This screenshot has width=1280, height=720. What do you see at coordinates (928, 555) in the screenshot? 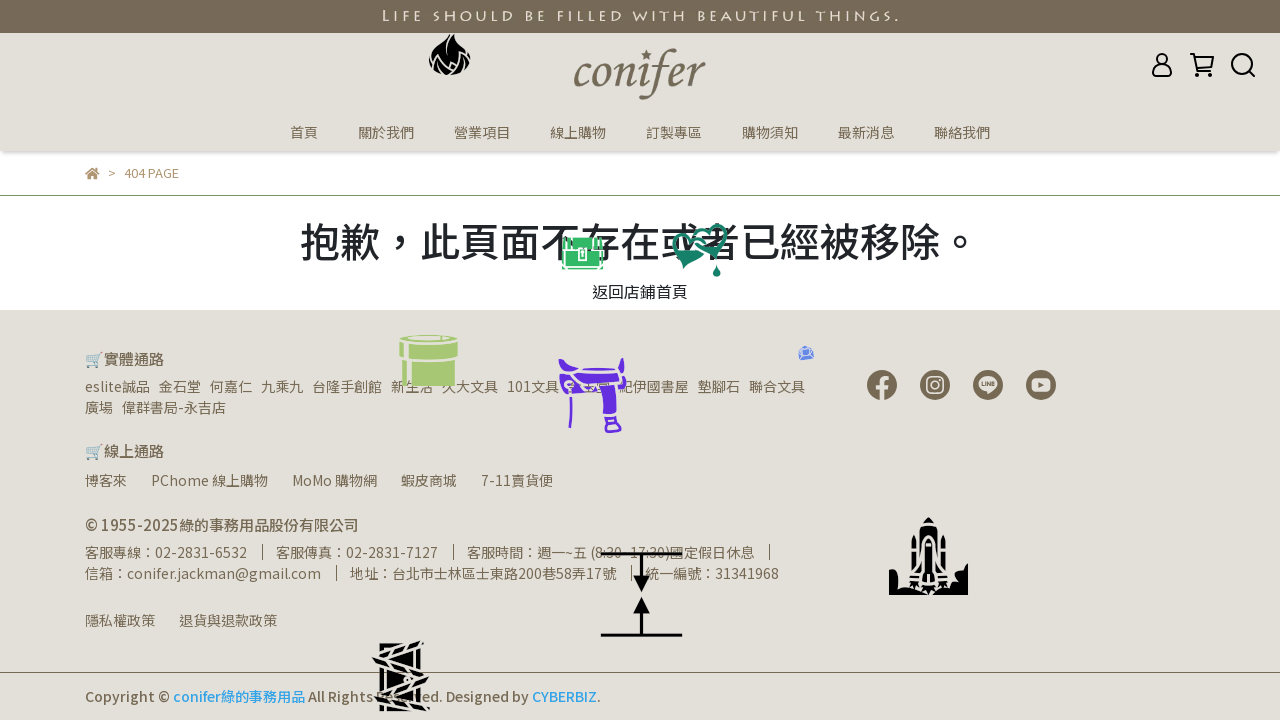
I see `launch or deploy an application` at bounding box center [928, 555].